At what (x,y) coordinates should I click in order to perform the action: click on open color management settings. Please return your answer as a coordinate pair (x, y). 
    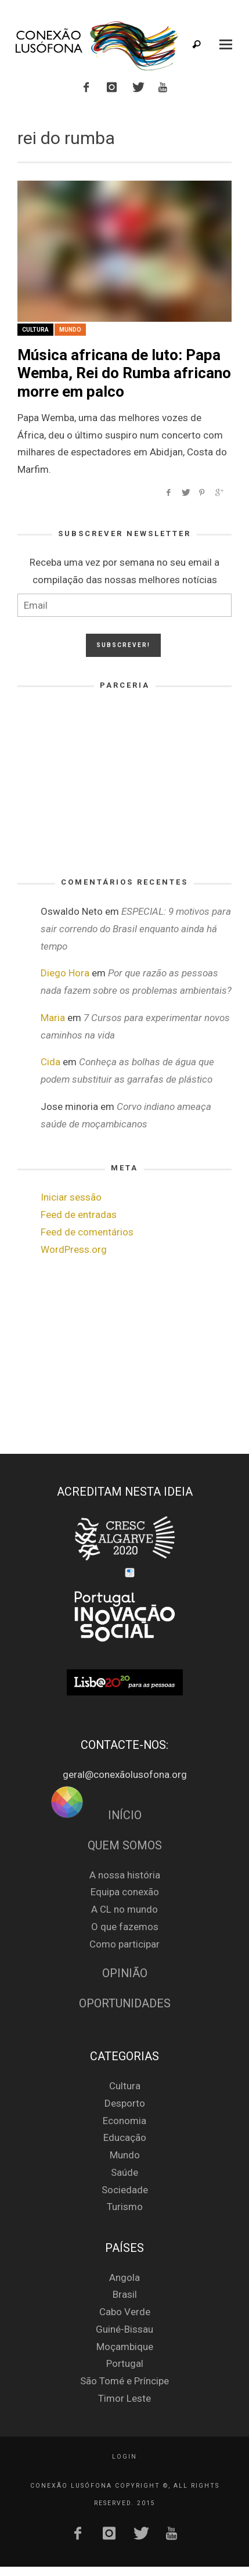
    Looking at the image, I should click on (67, 1802).